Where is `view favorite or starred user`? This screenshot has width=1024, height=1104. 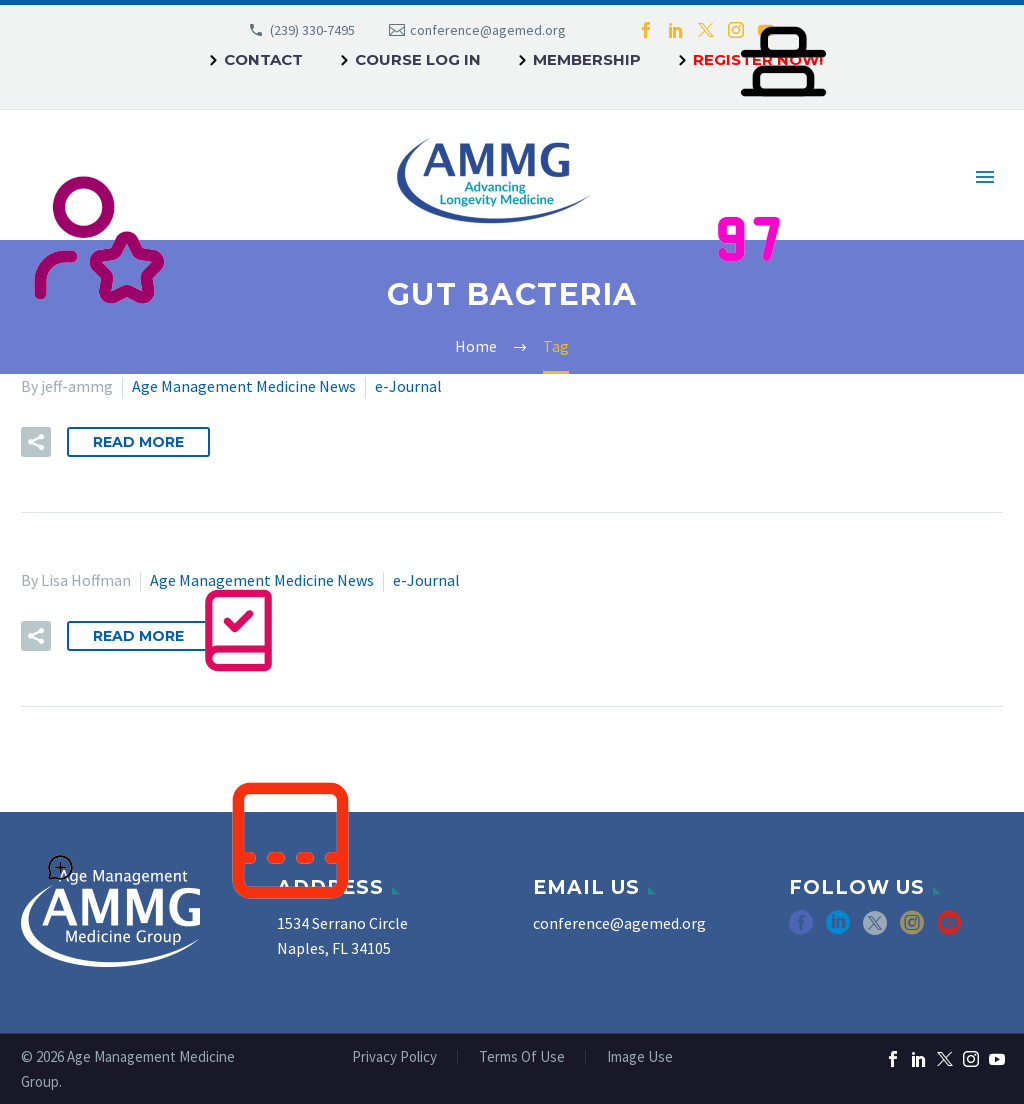
view favorite or starred user is located at coordinates (96, 238).